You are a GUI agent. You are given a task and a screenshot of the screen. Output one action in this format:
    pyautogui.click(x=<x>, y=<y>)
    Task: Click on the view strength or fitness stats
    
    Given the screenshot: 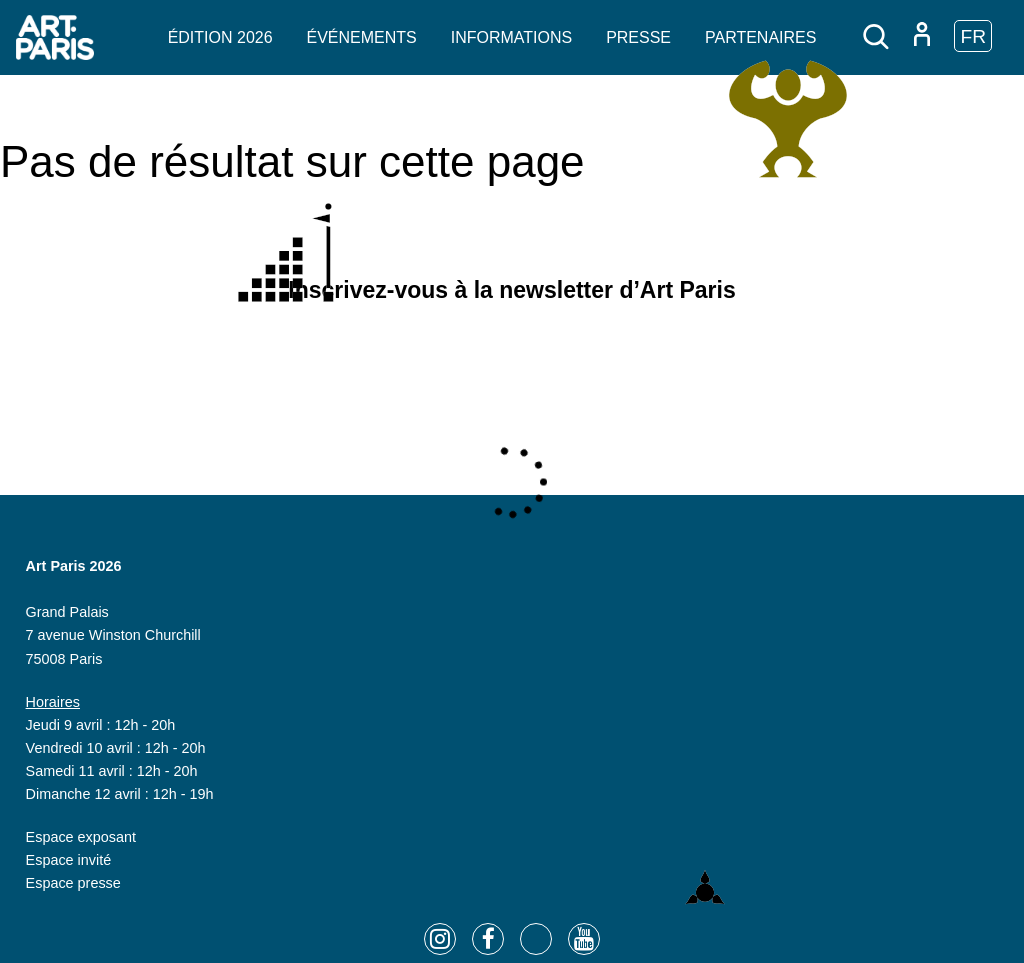 What is the action you would take?
    pyautogui.click(x=788, y=119)
    